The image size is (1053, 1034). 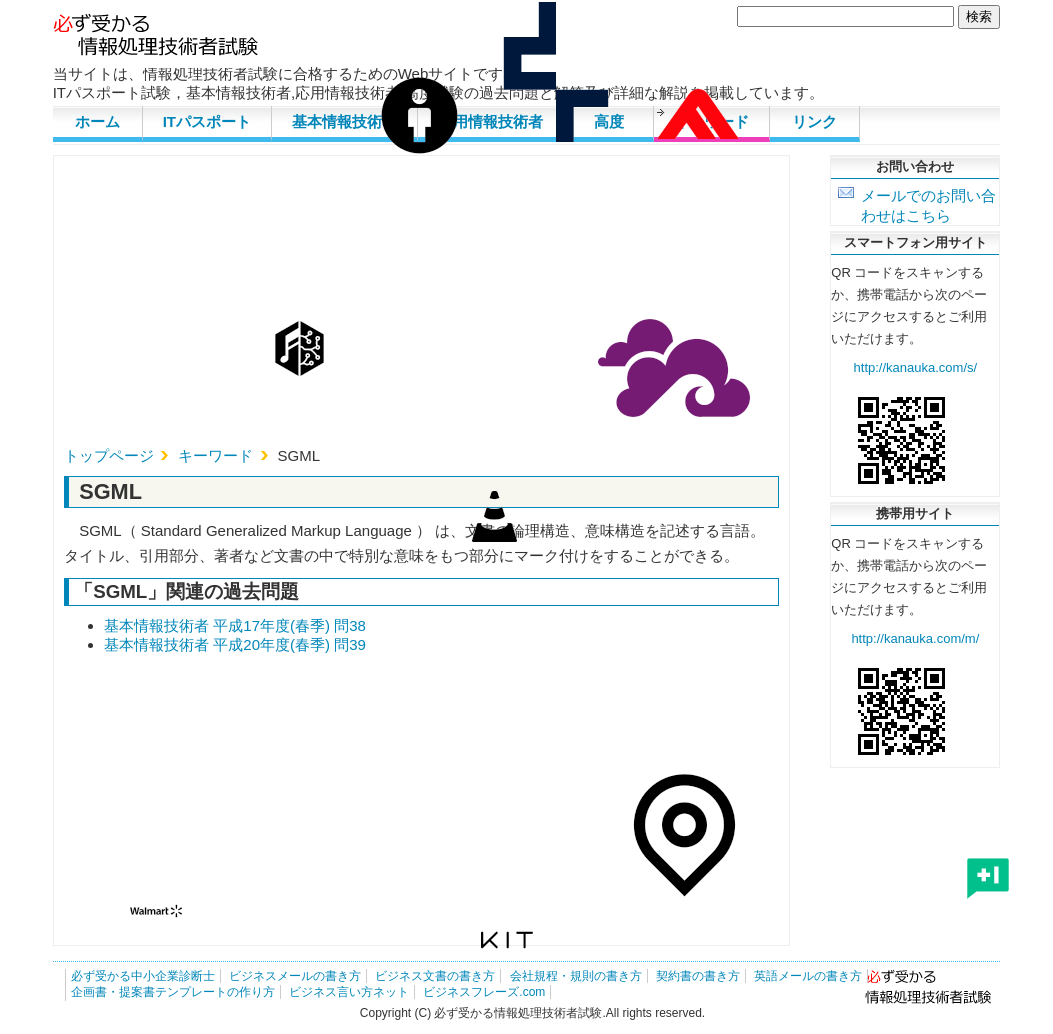 I want to click on add a follow-up message to a conversation, so click(x=988, y=877).